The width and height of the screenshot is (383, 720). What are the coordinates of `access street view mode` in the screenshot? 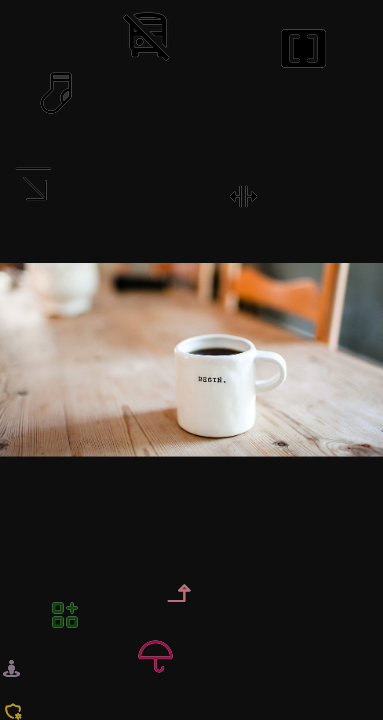 It's located at (11, 668).